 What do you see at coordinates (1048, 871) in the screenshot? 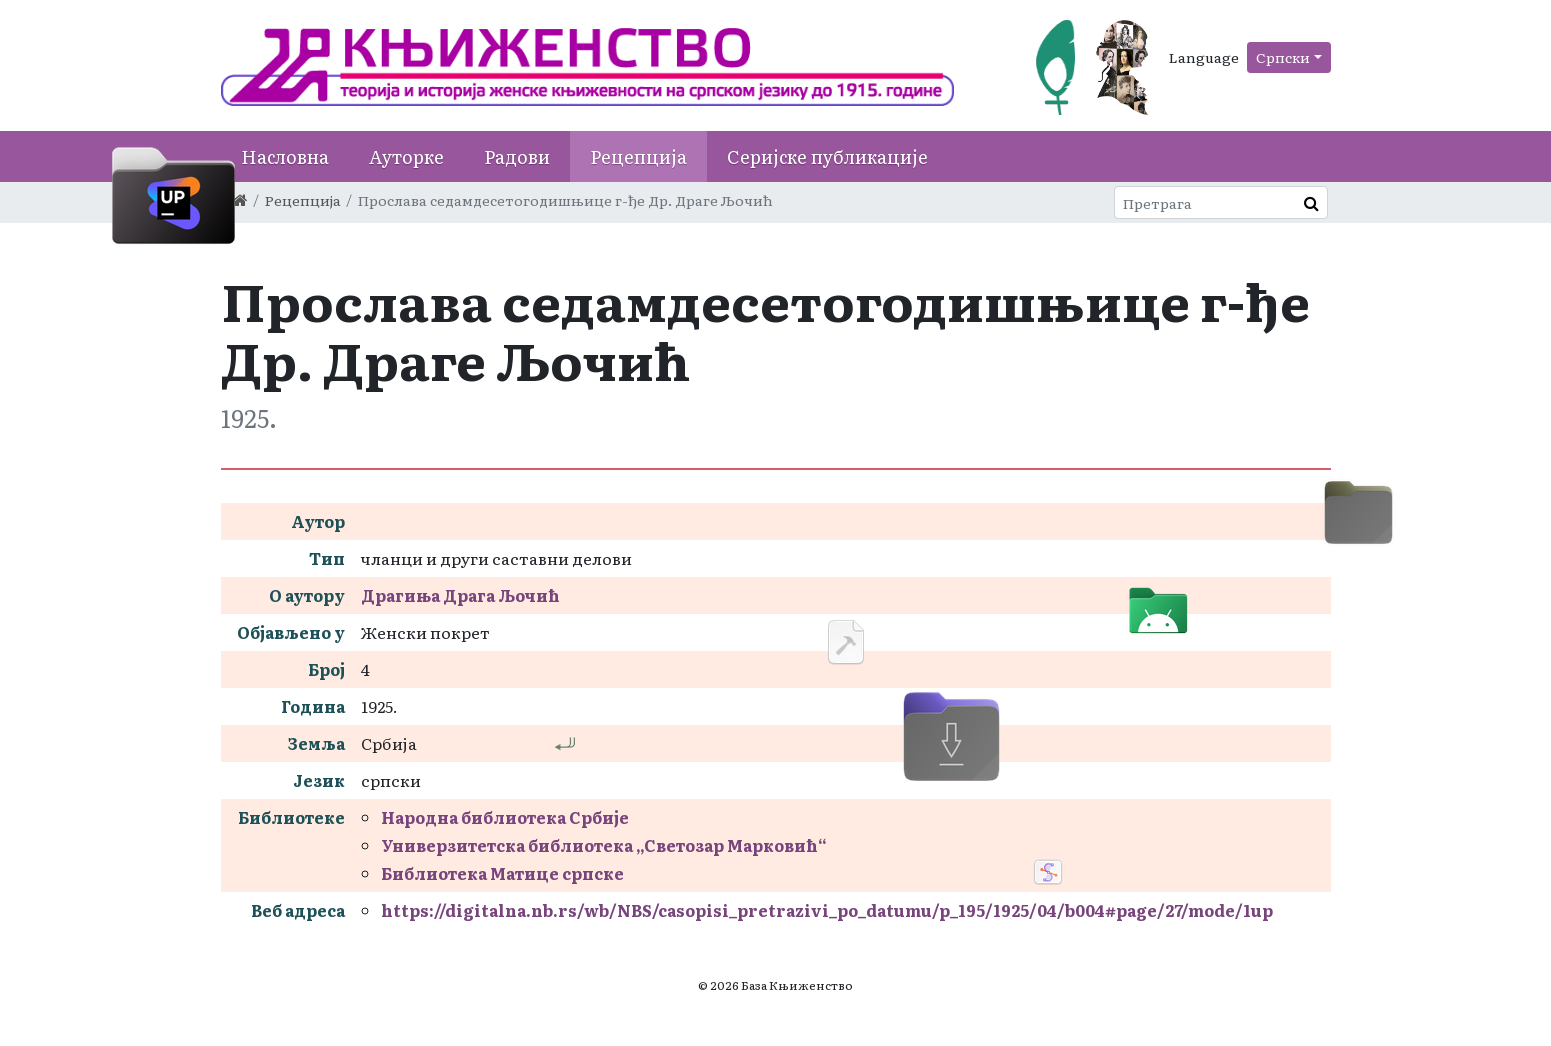
I see `an SVG image file` at bounding box center [1048, 871].